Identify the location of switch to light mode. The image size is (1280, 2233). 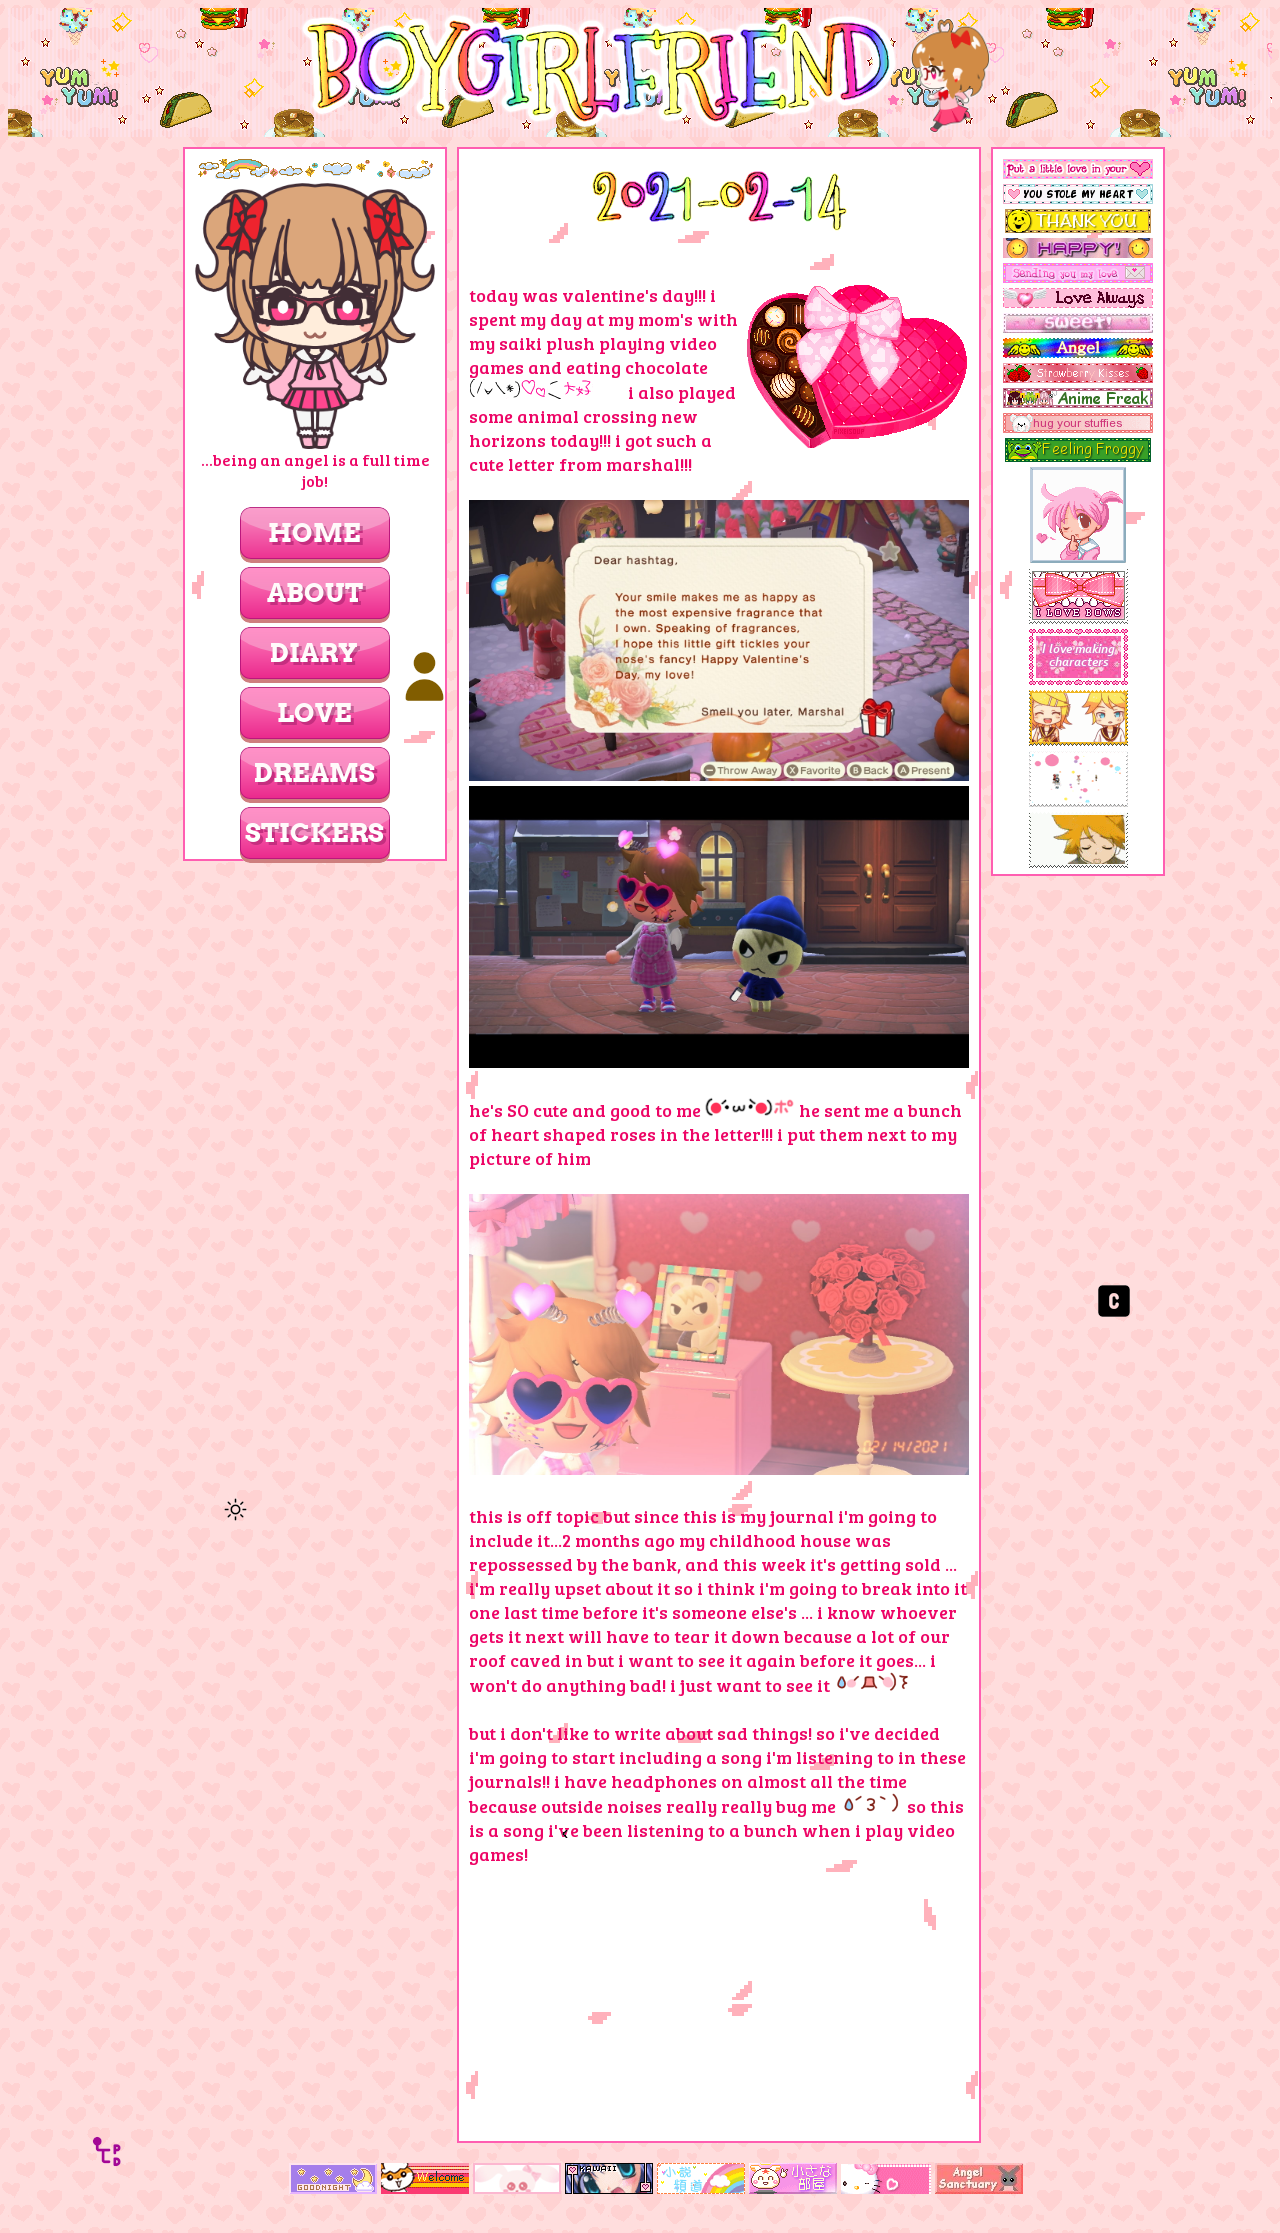
(235, 1509).